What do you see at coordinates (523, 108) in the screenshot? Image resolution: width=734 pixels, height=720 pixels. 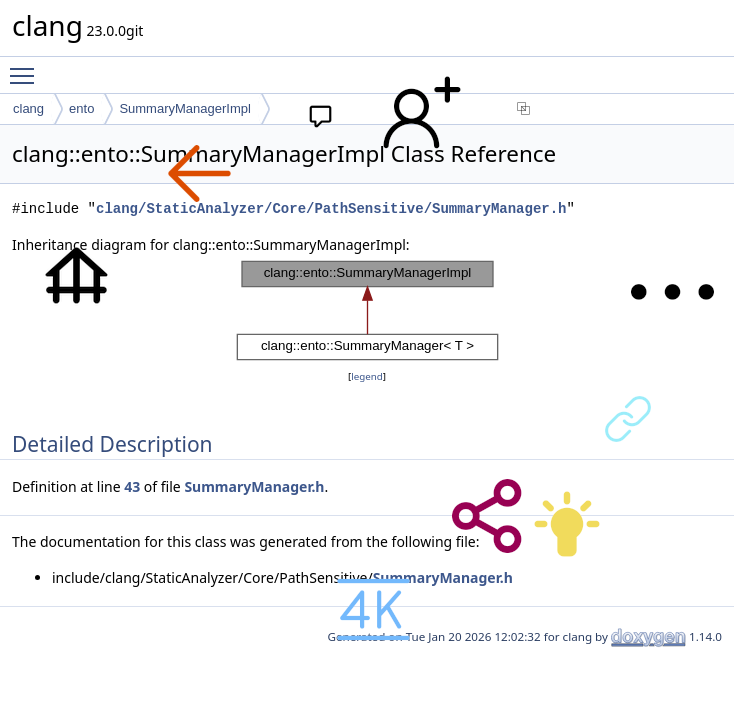 I see `intersect or merge two layers` at bounding box center [523, 108].